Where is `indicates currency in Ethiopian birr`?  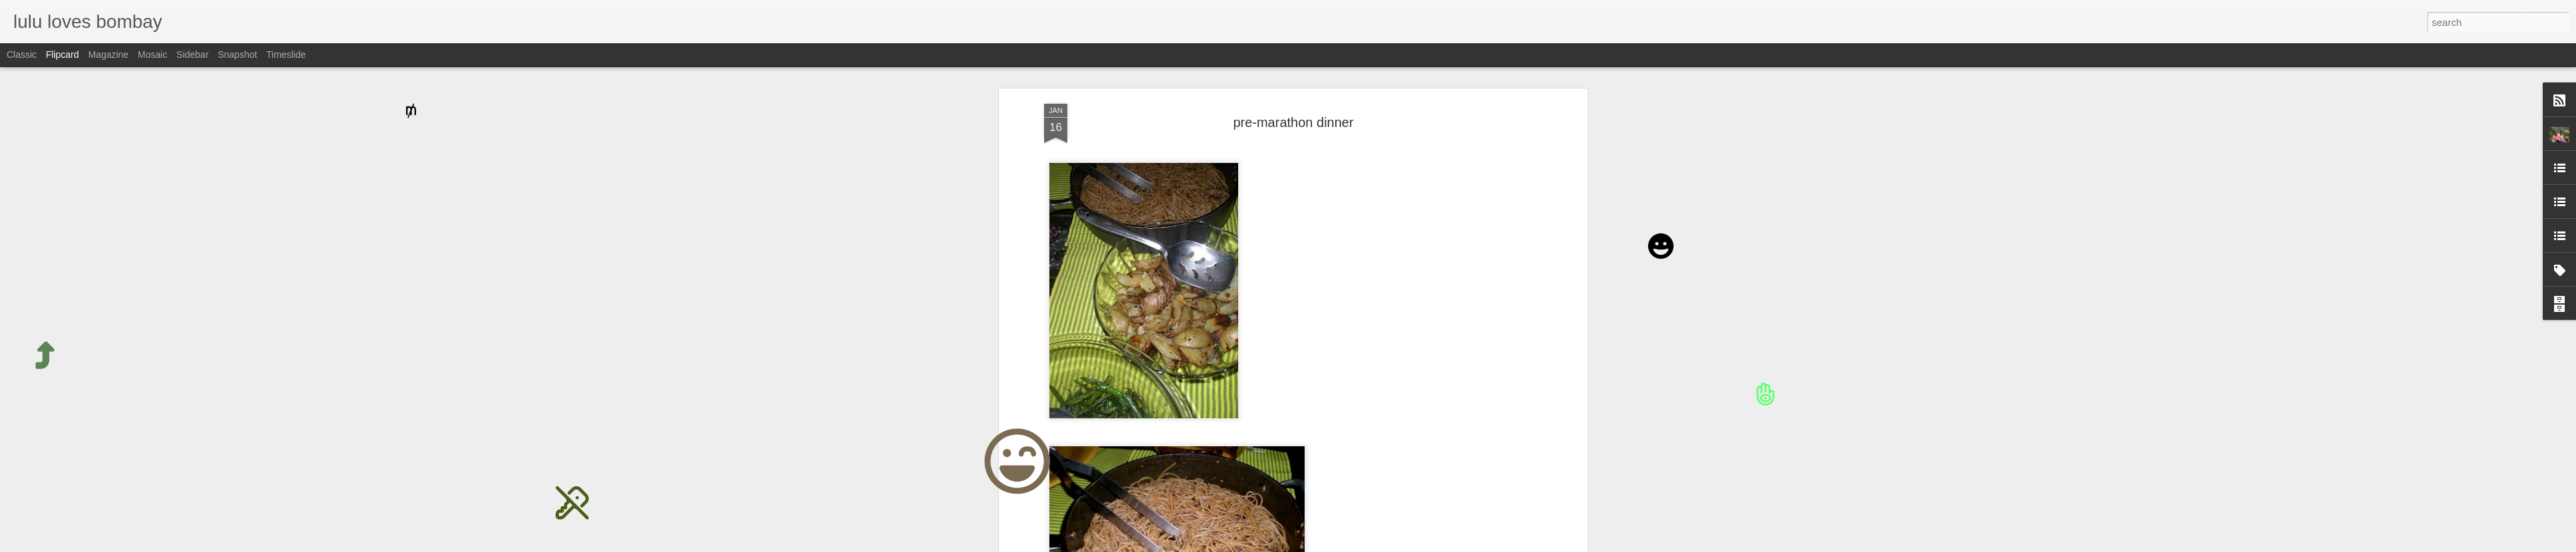 indicates currency in Ethiopian birr is located at coordinates (411, 110).